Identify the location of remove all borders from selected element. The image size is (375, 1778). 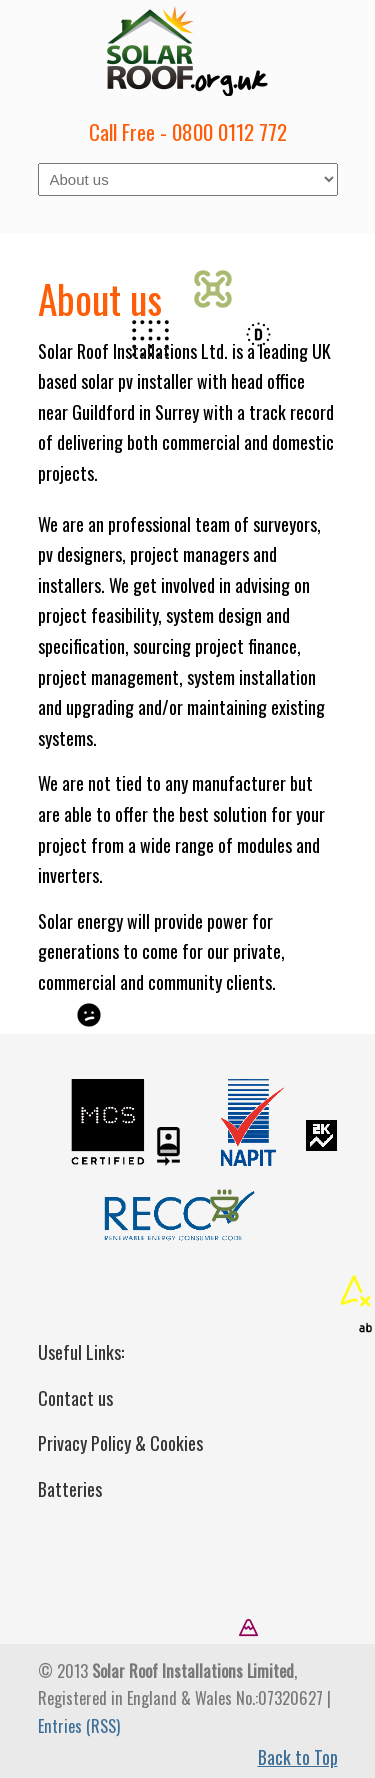
(150, 338).